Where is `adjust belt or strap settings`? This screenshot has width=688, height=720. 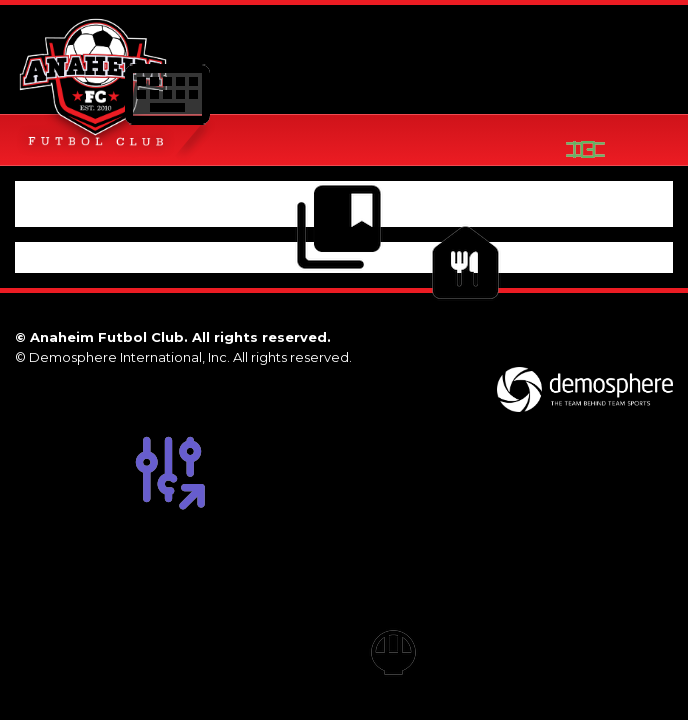
adjust belt or strap settings is located at coordinates (585, 149).